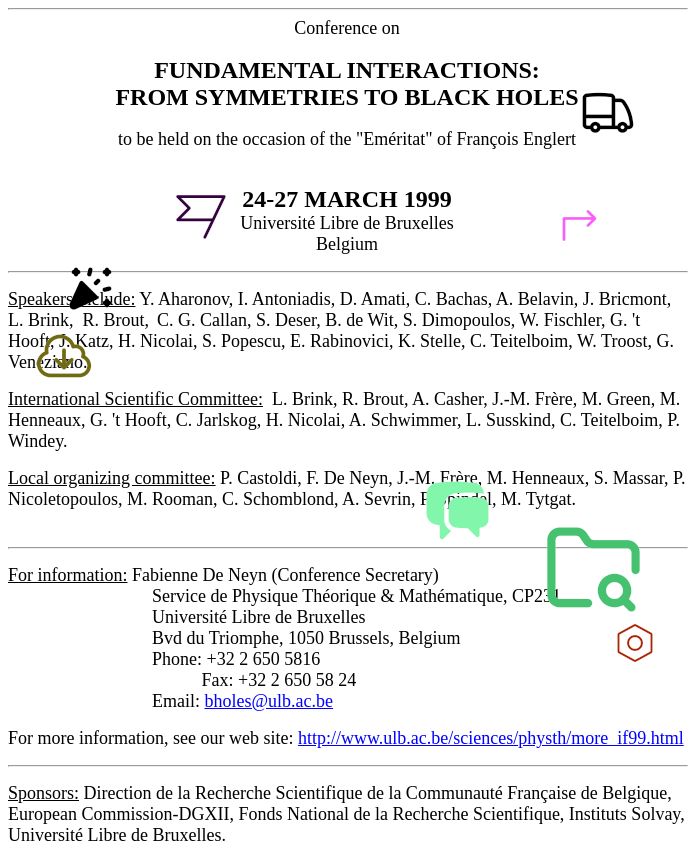  Describe the element at coordinates (91, 287) in the screenshot. I see `celebration or success state indicator` at that location.